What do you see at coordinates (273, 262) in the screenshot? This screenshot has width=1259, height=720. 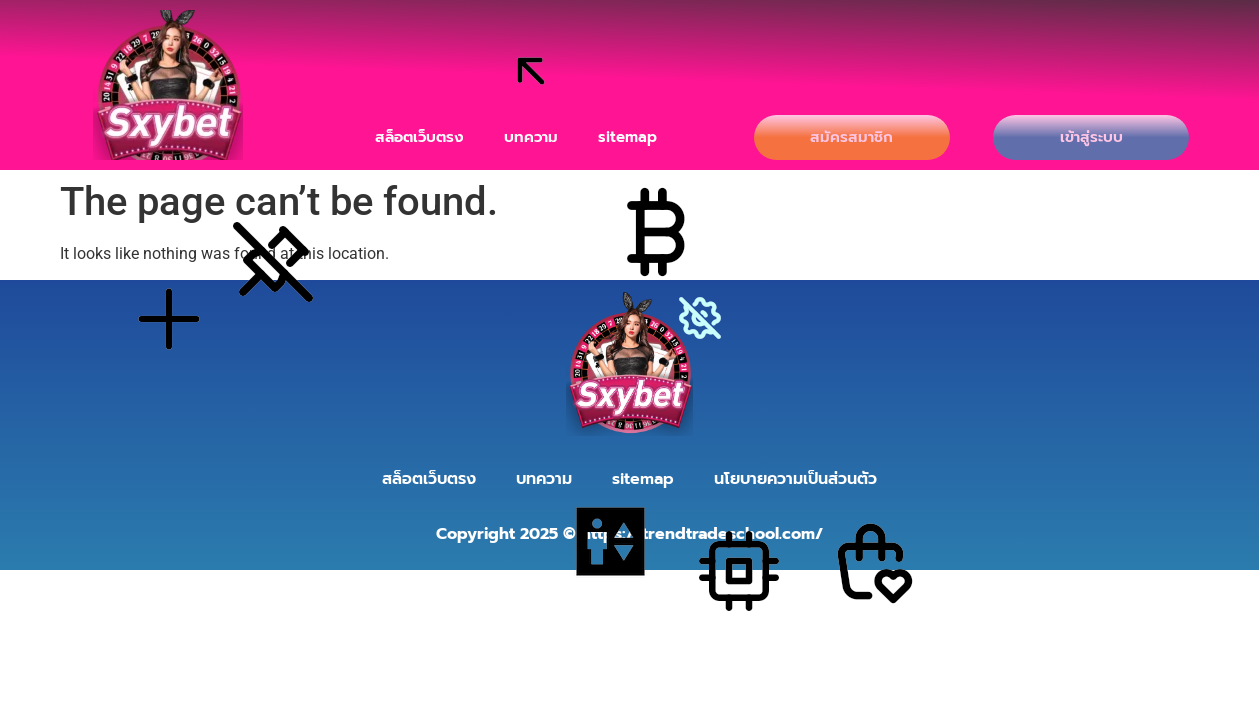 I see `unpin this item` at bounding box center [273, 262].